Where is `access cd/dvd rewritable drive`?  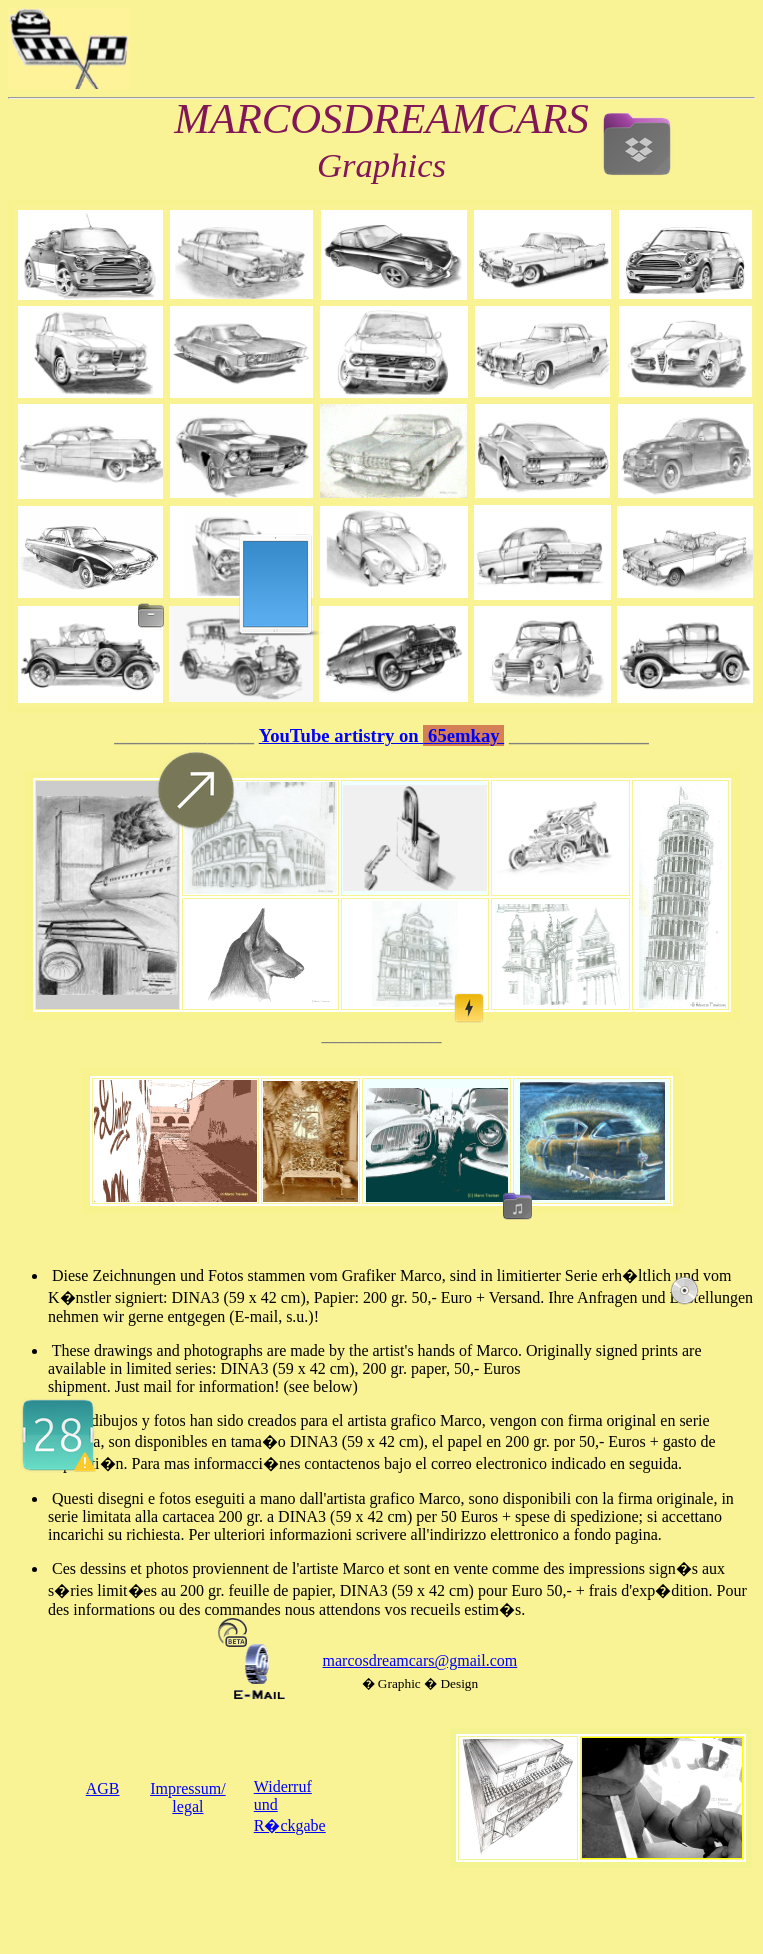
access cd/dvd rewritable drive is located at coordinates (684, 1290).